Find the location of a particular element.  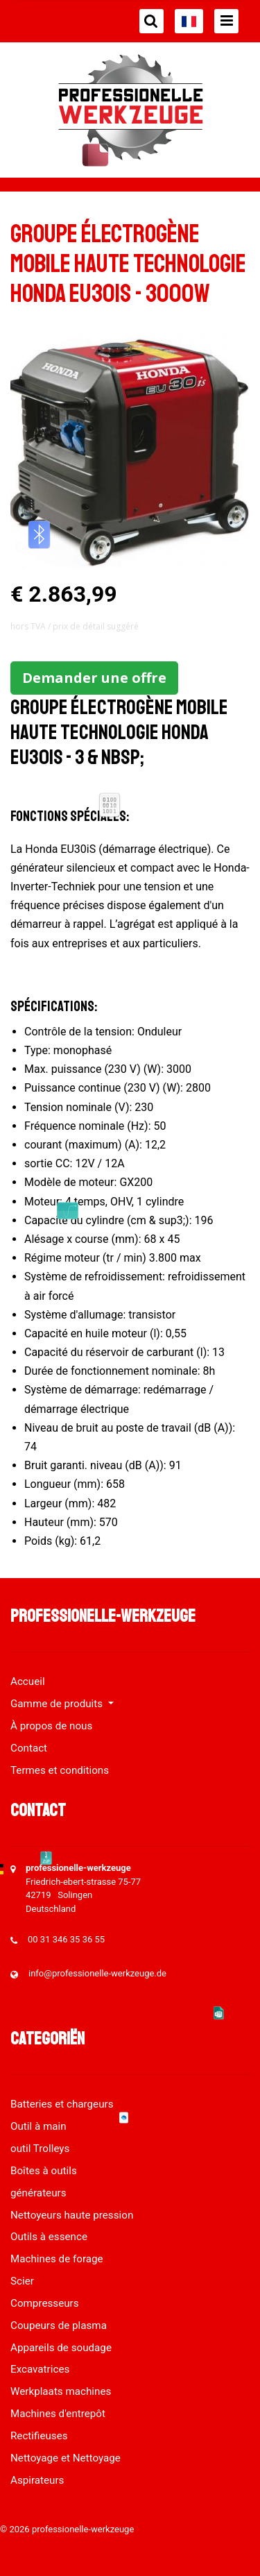

compressed zip archive file is located at coordinates (46, 1858).